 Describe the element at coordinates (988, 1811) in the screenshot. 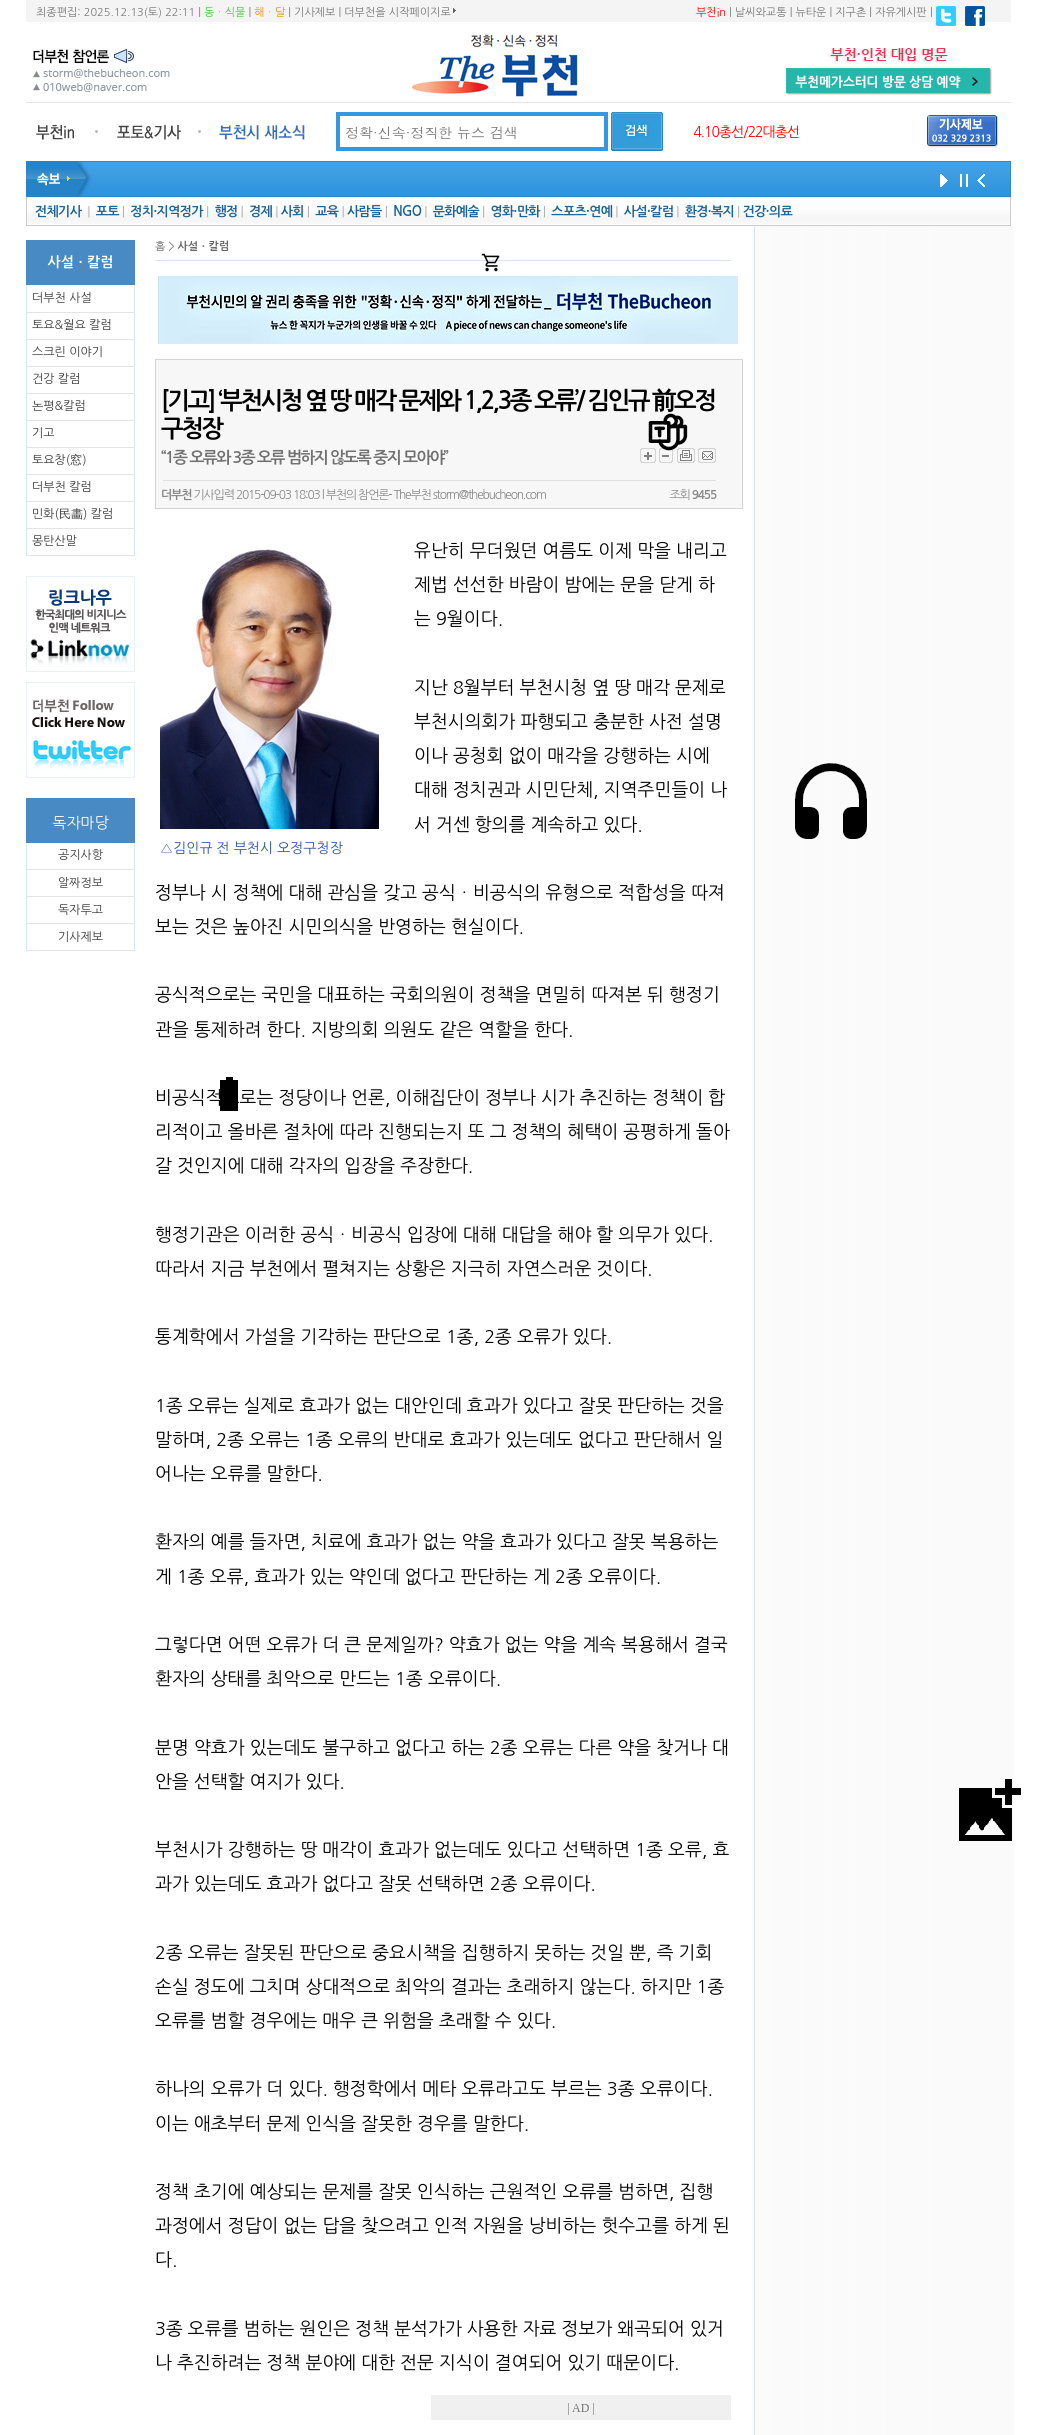

I see `add a new photo to your gallery` at that location.